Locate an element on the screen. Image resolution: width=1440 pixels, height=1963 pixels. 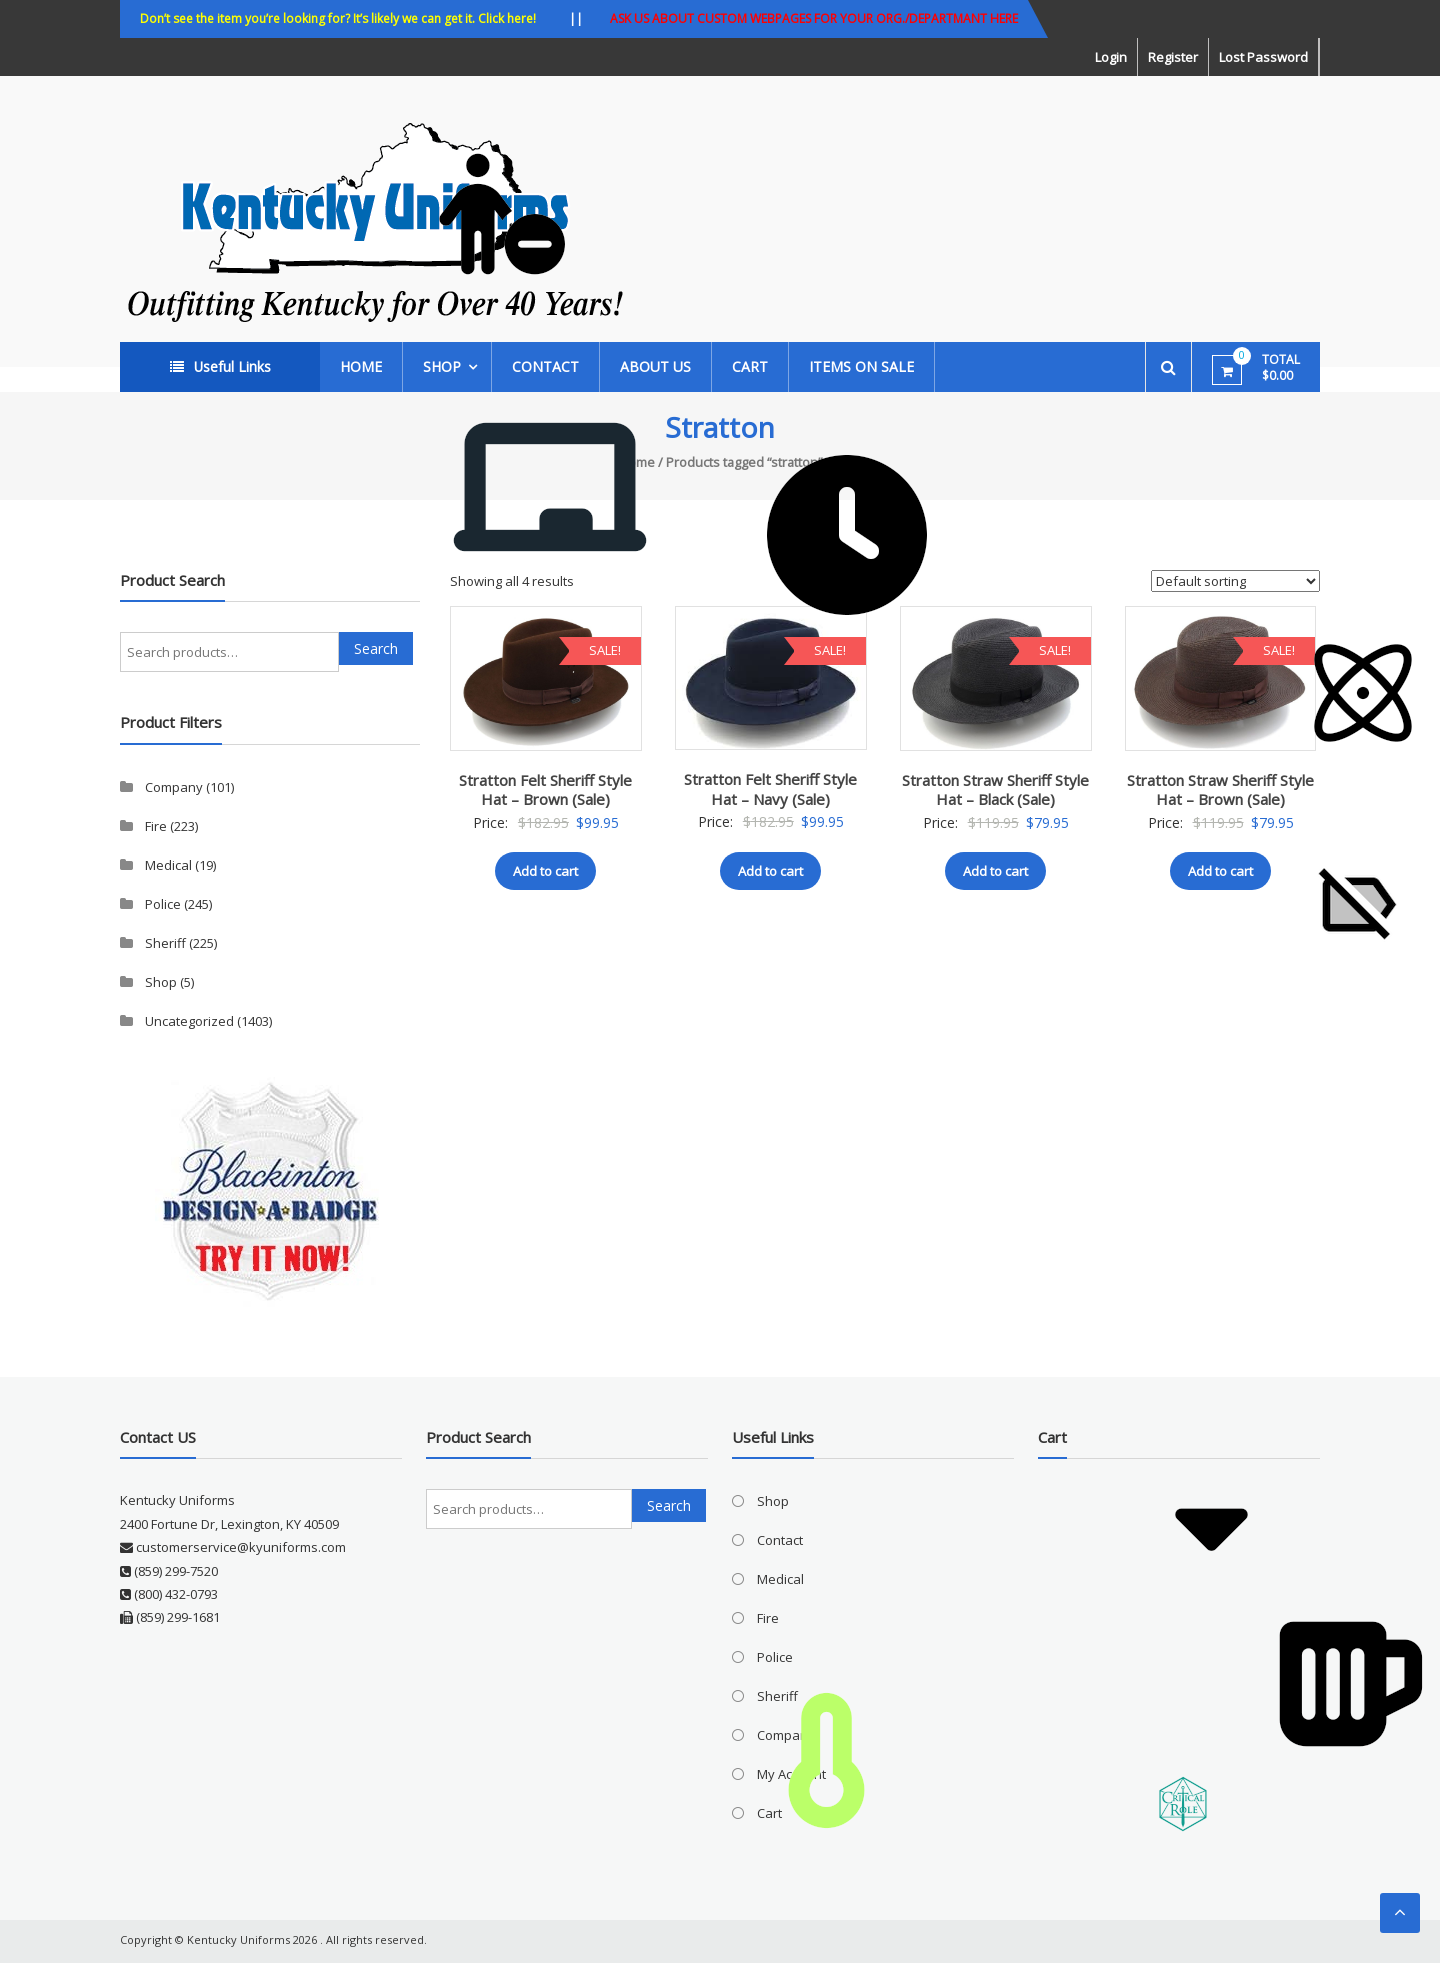
remove a person from a group or list is located at coordinates (498, 214).